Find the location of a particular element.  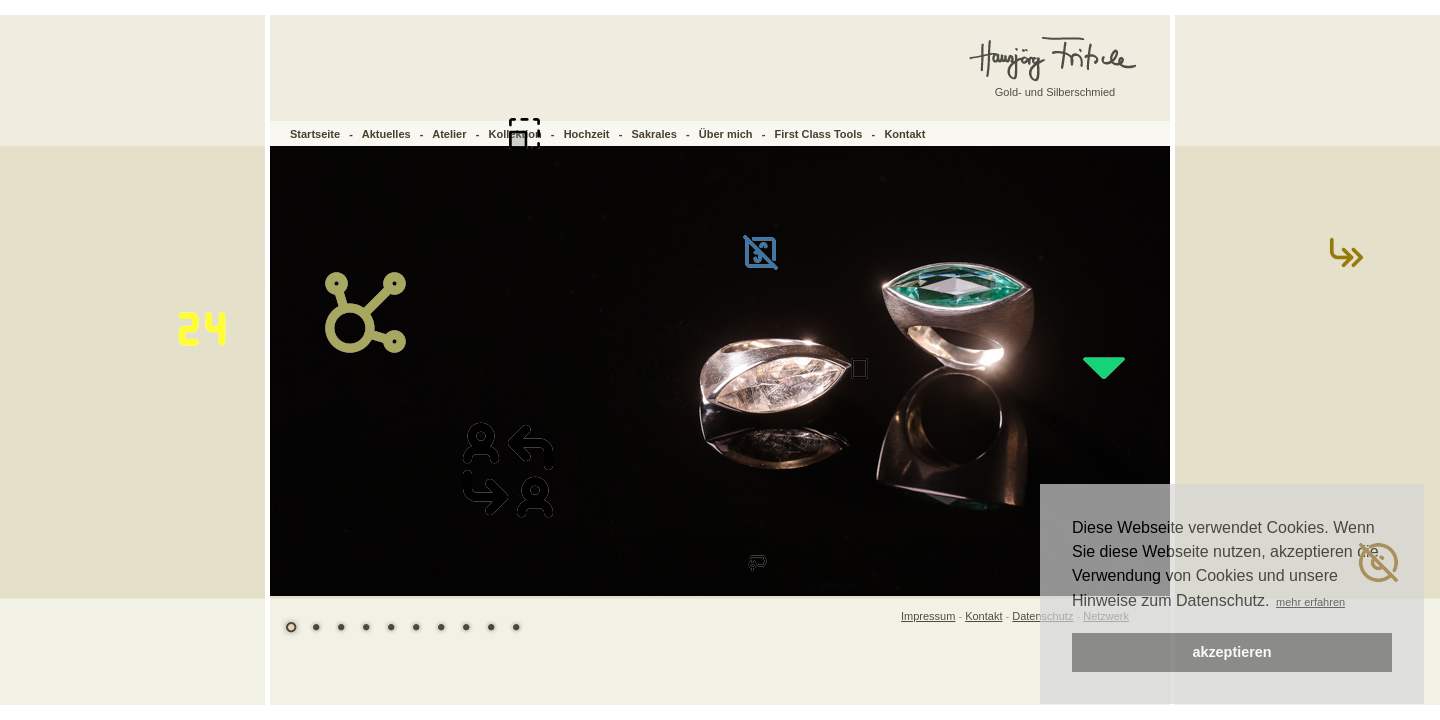

indicates 24-hour time format or availability is located at coordinates (202, 329).